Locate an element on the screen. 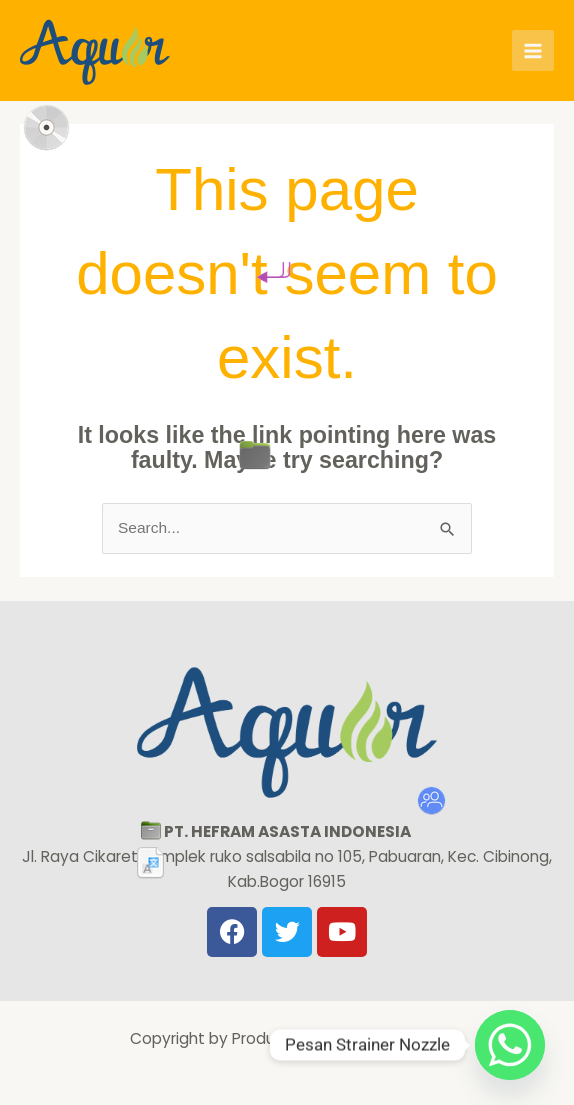  indicates shared or collaborative content is located at coordinates (431, 800).